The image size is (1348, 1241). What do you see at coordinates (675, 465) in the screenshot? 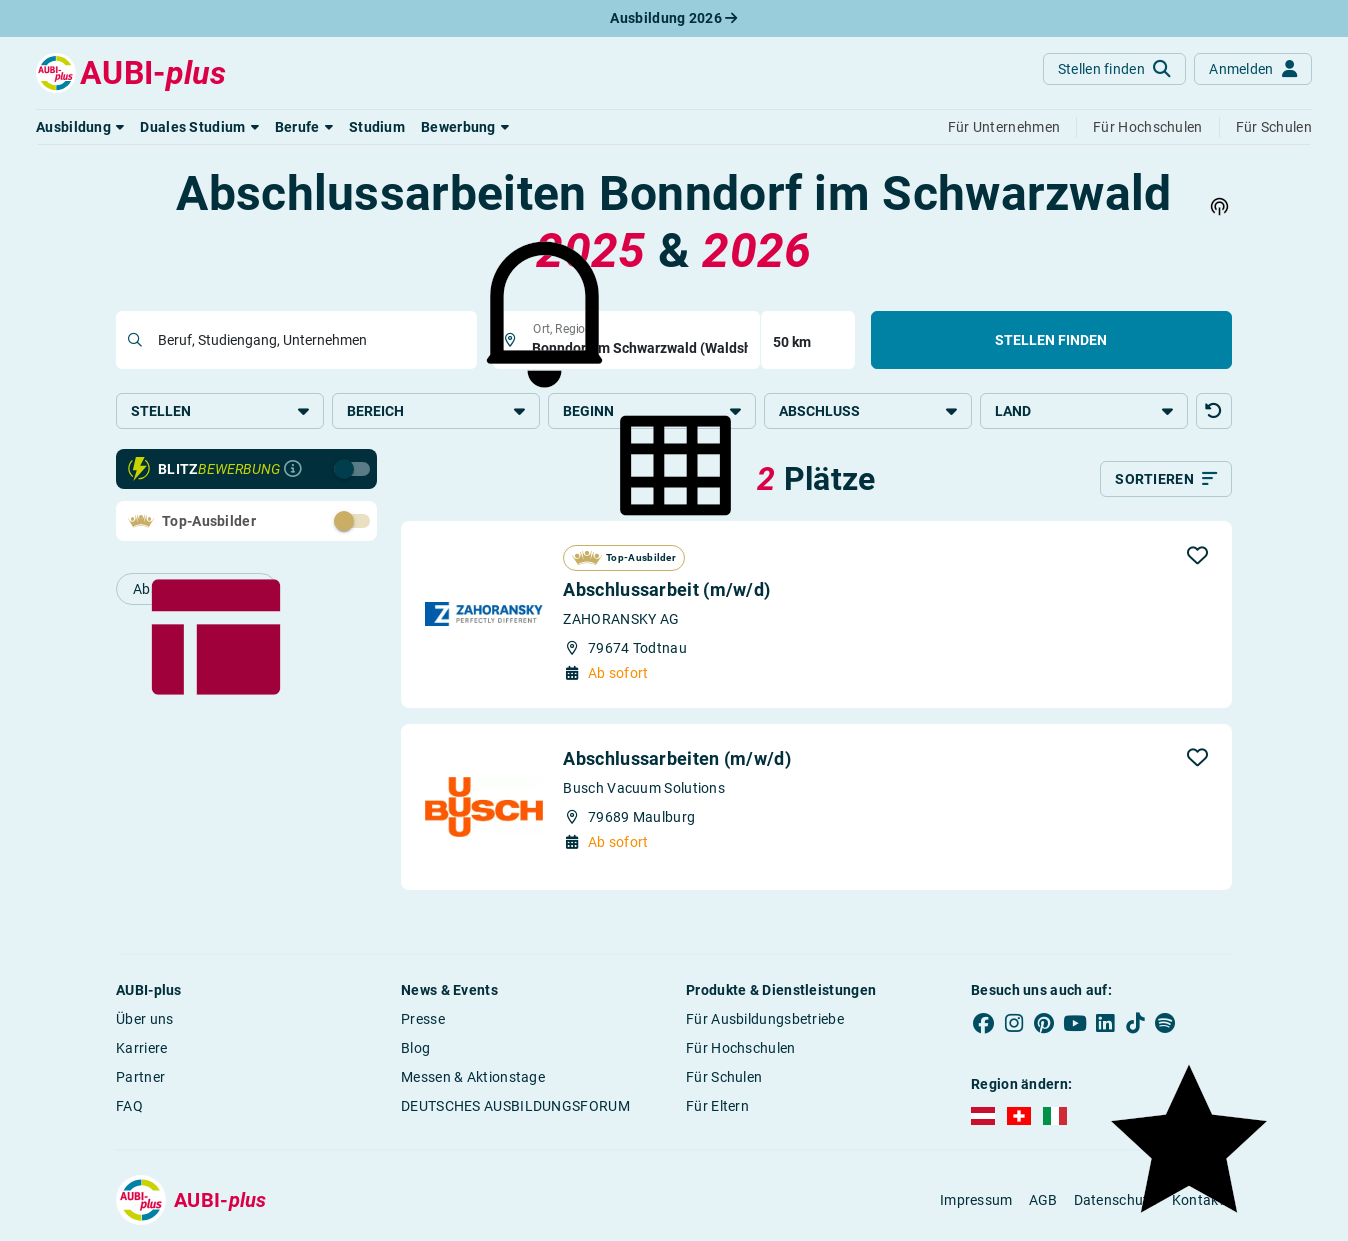
I see `switch to grid view layout` at bounding box center [675, 465].